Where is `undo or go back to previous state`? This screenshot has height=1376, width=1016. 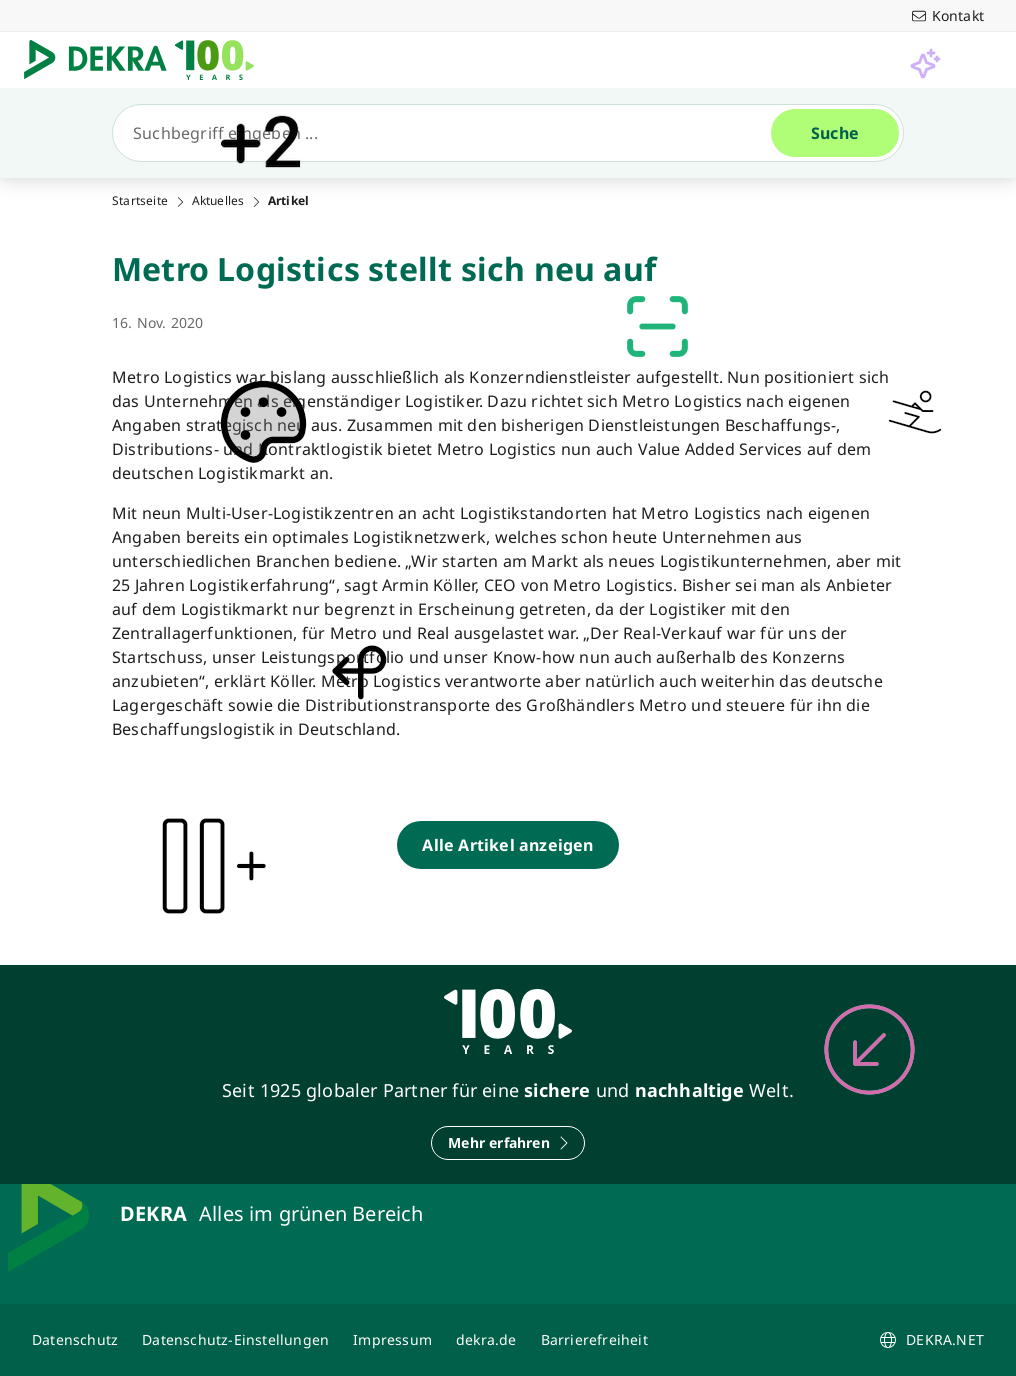 undo or go back to previous state is located at coordinates (358, 671).